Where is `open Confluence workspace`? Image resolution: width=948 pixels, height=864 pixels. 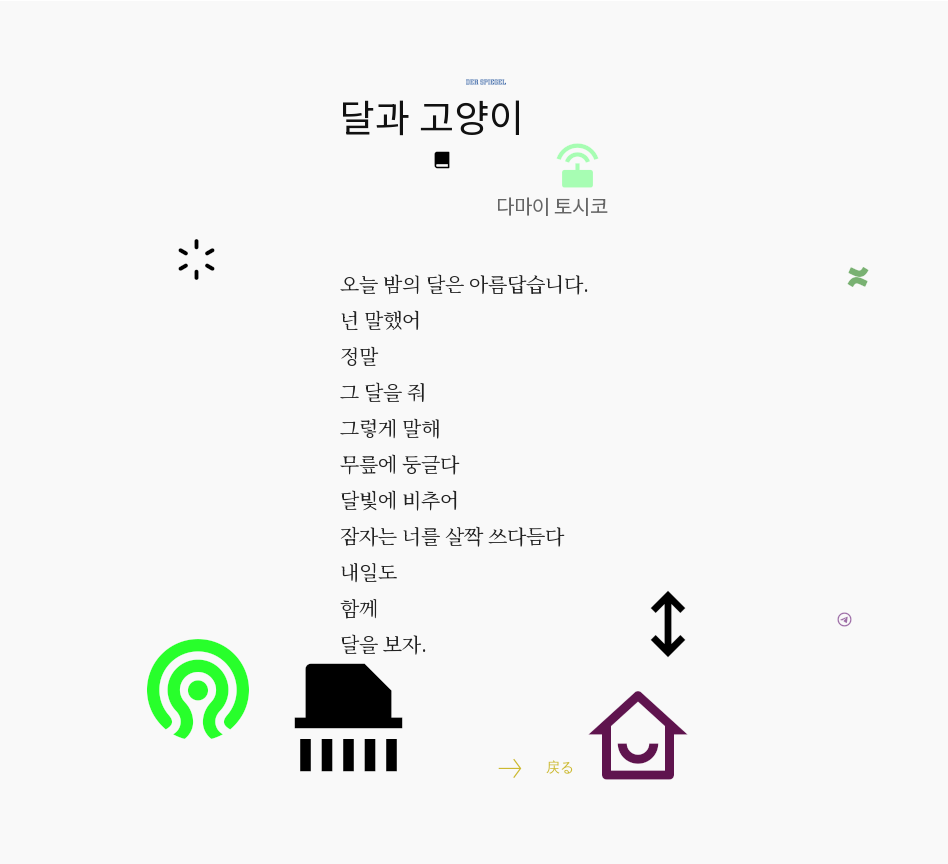
open Confluence workspace is located at coordinates (858, 277).